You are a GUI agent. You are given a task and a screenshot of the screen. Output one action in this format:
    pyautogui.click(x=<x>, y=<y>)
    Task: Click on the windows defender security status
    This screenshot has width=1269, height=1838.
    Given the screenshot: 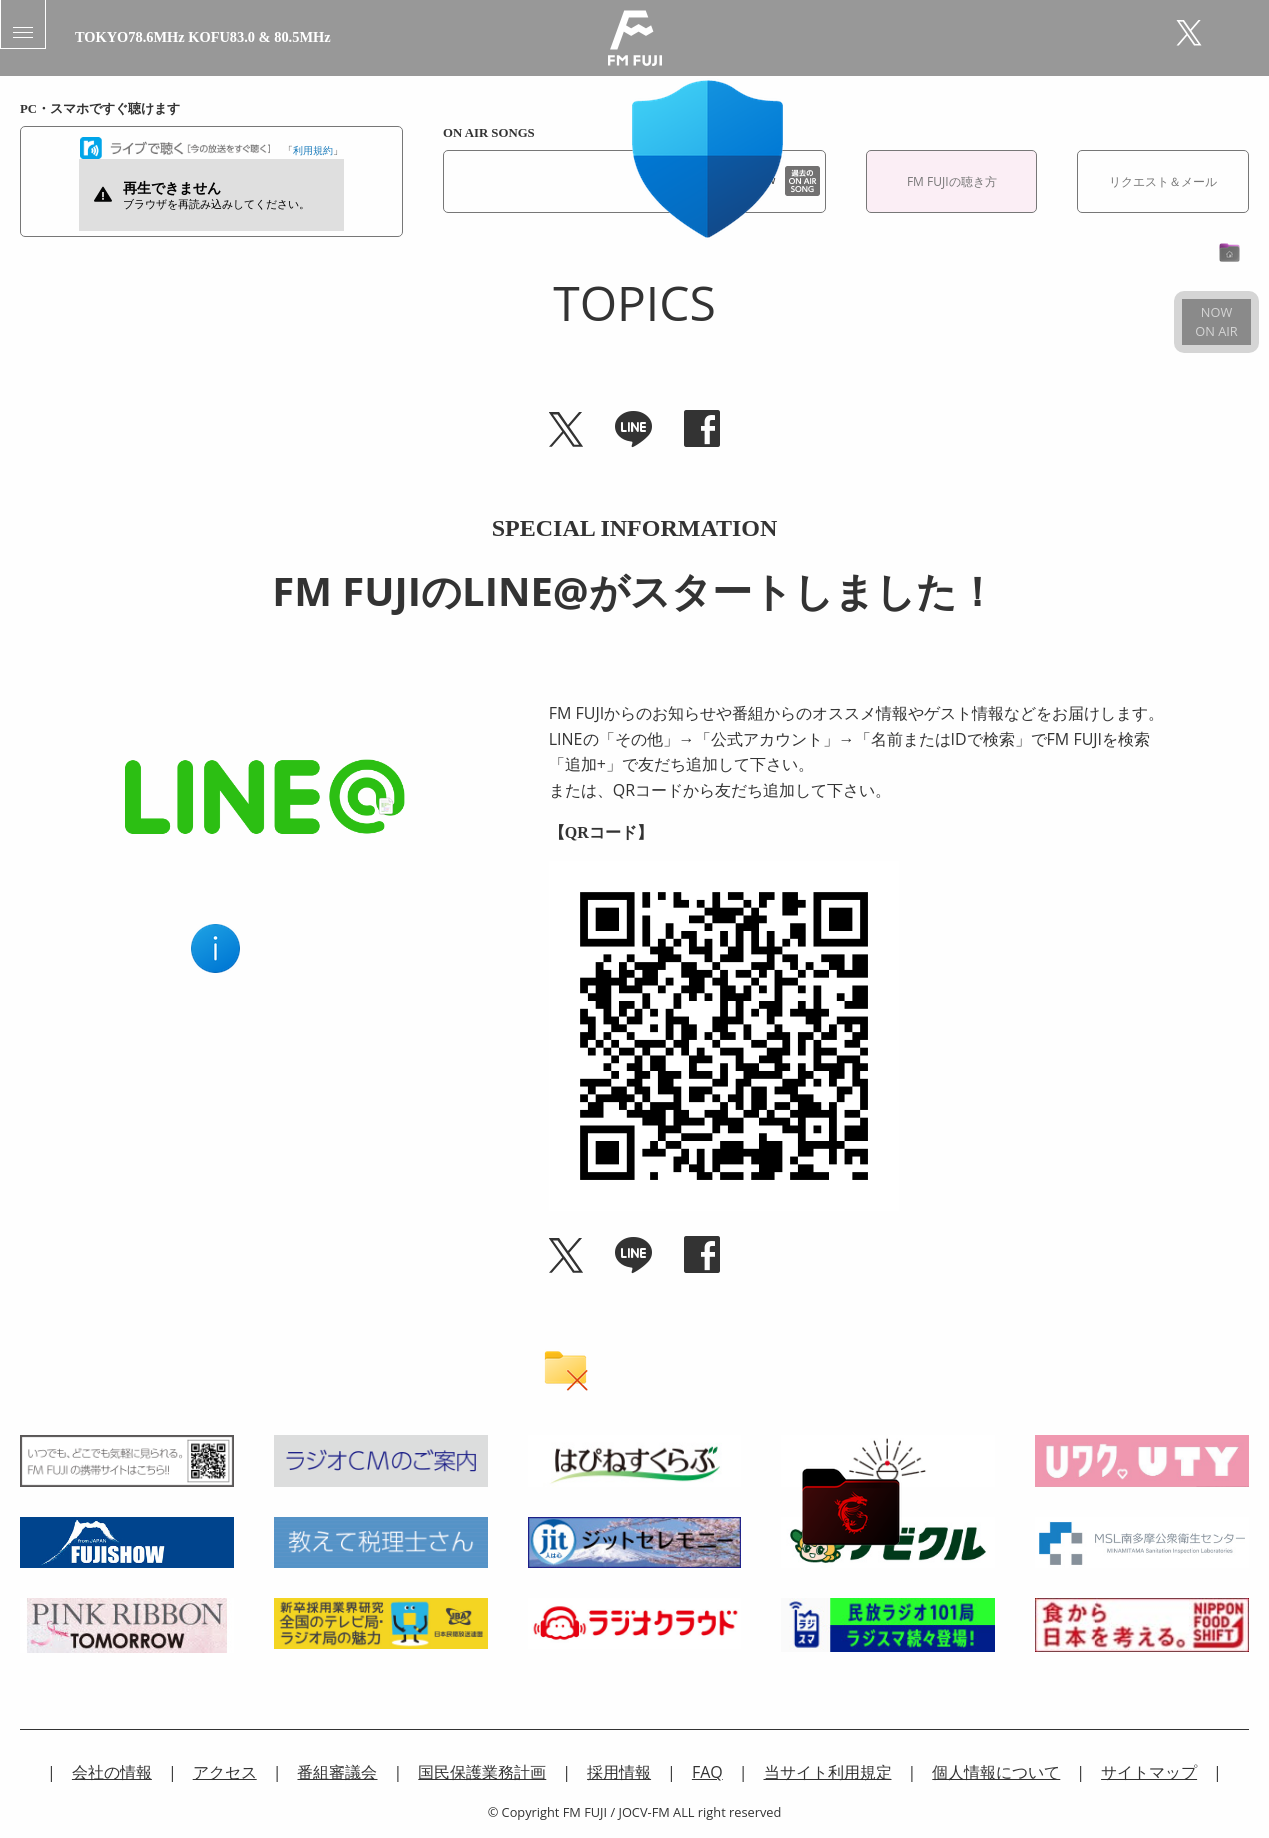 What is the action you would take?
    pyautogui.click(x=707, y=159)
    